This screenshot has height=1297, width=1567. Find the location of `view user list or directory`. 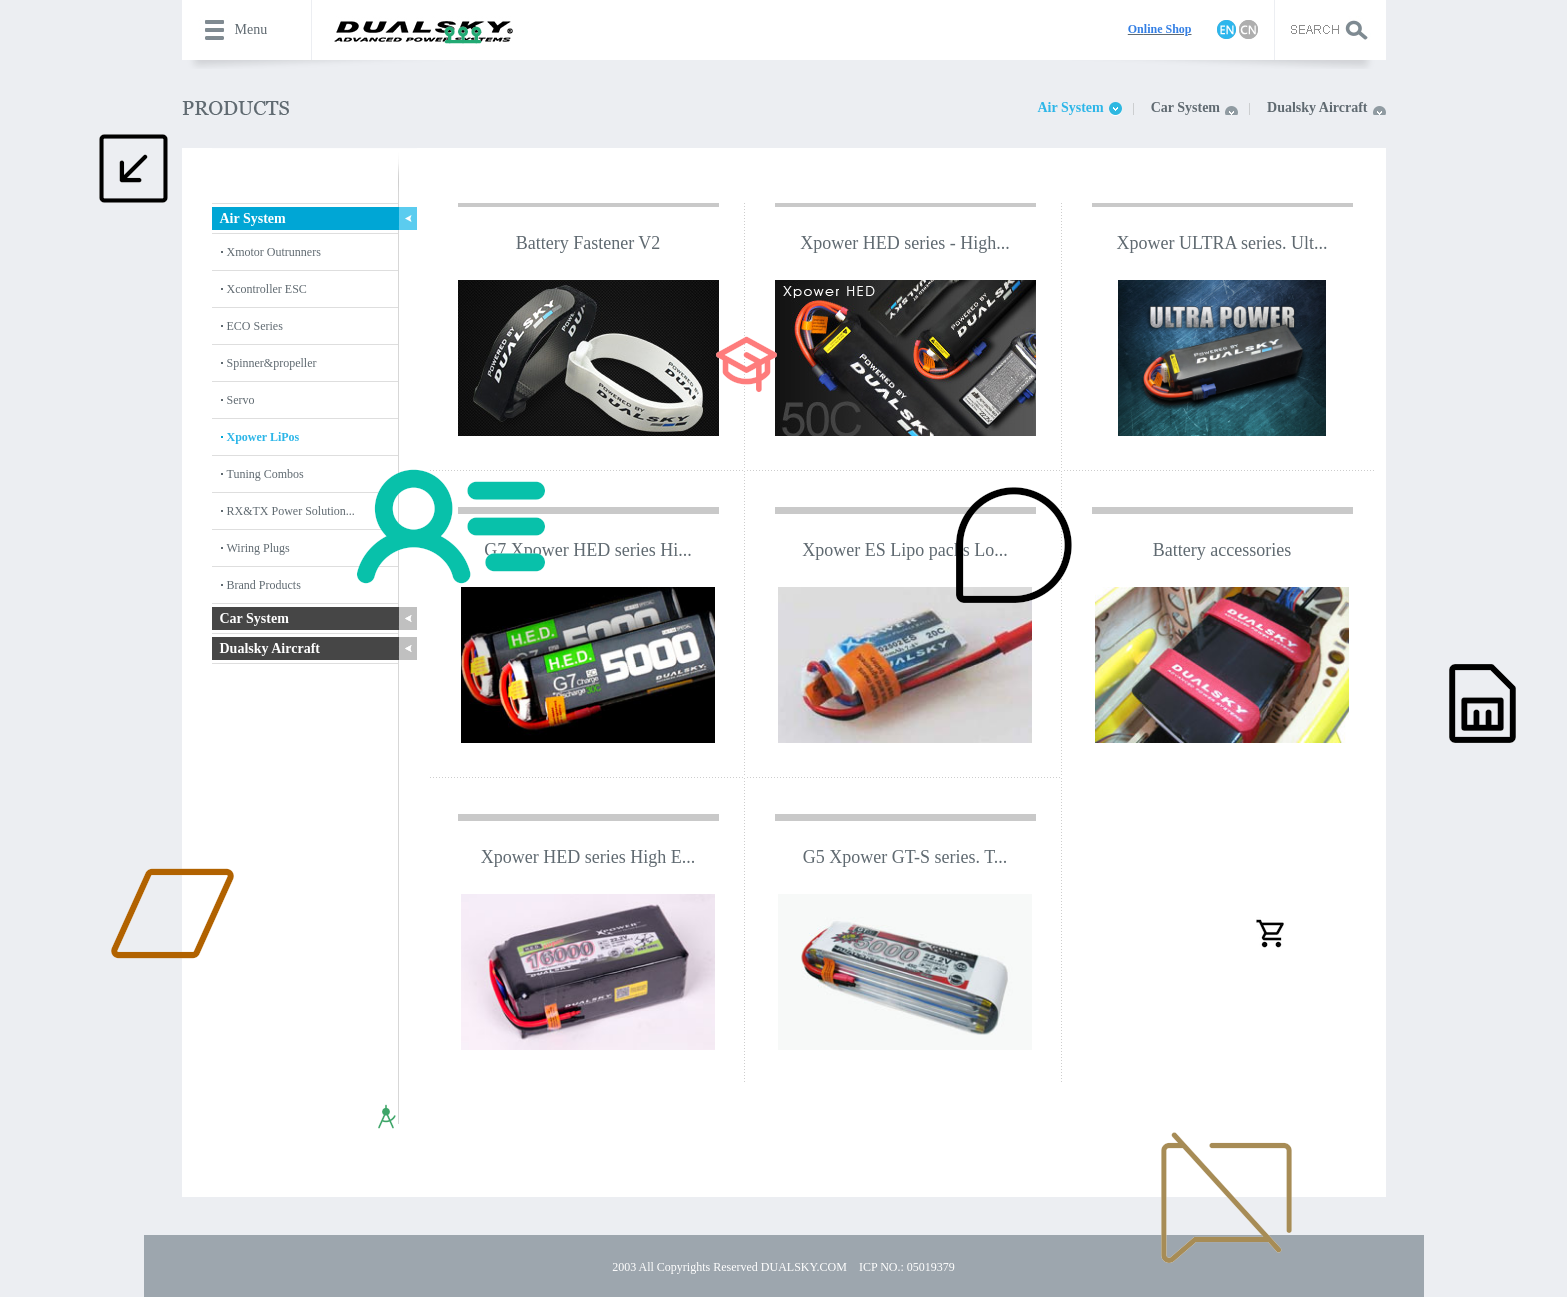

view user list or directory is located at coordinates (449, 526).